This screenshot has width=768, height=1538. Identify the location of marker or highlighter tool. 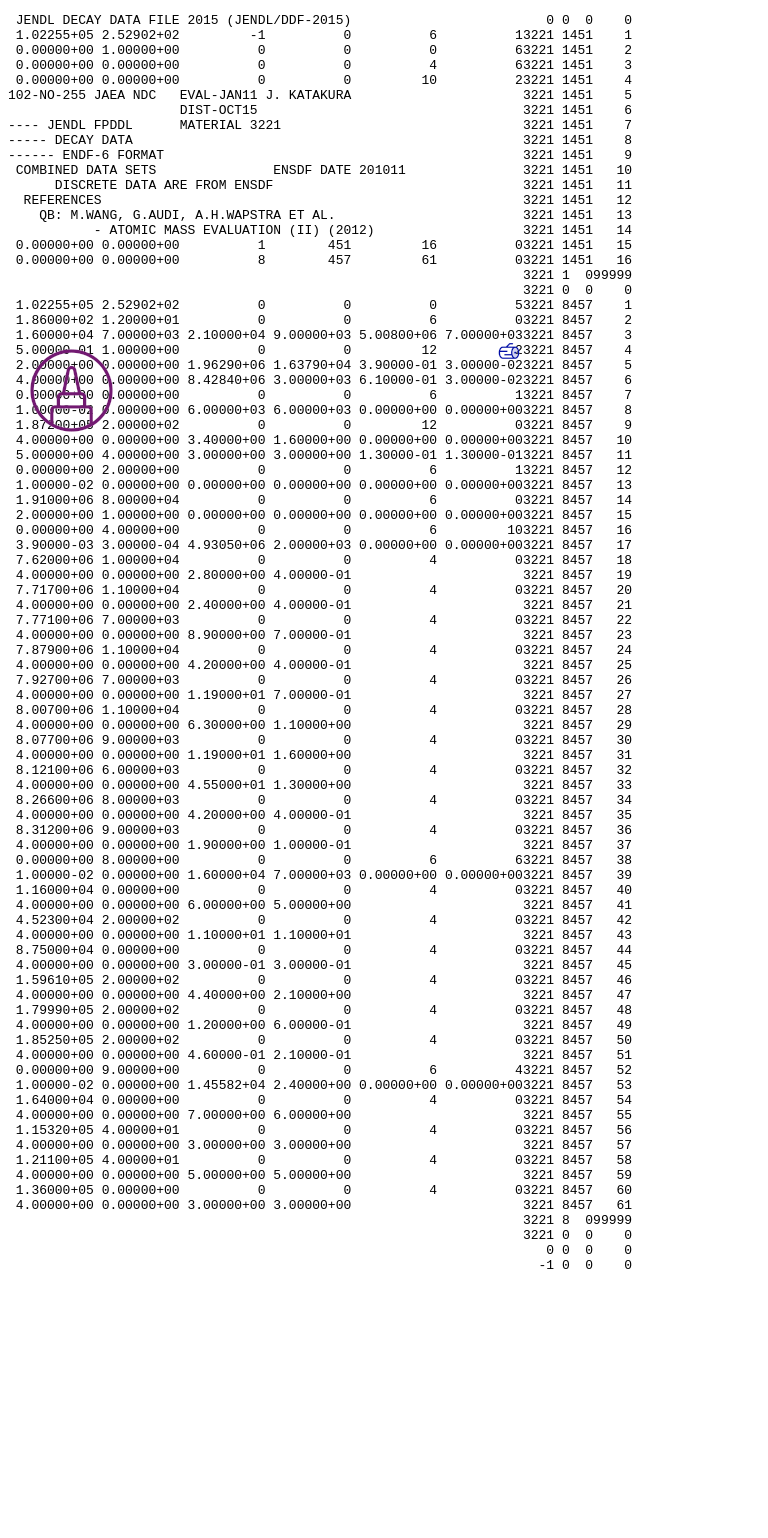
(71, 390).